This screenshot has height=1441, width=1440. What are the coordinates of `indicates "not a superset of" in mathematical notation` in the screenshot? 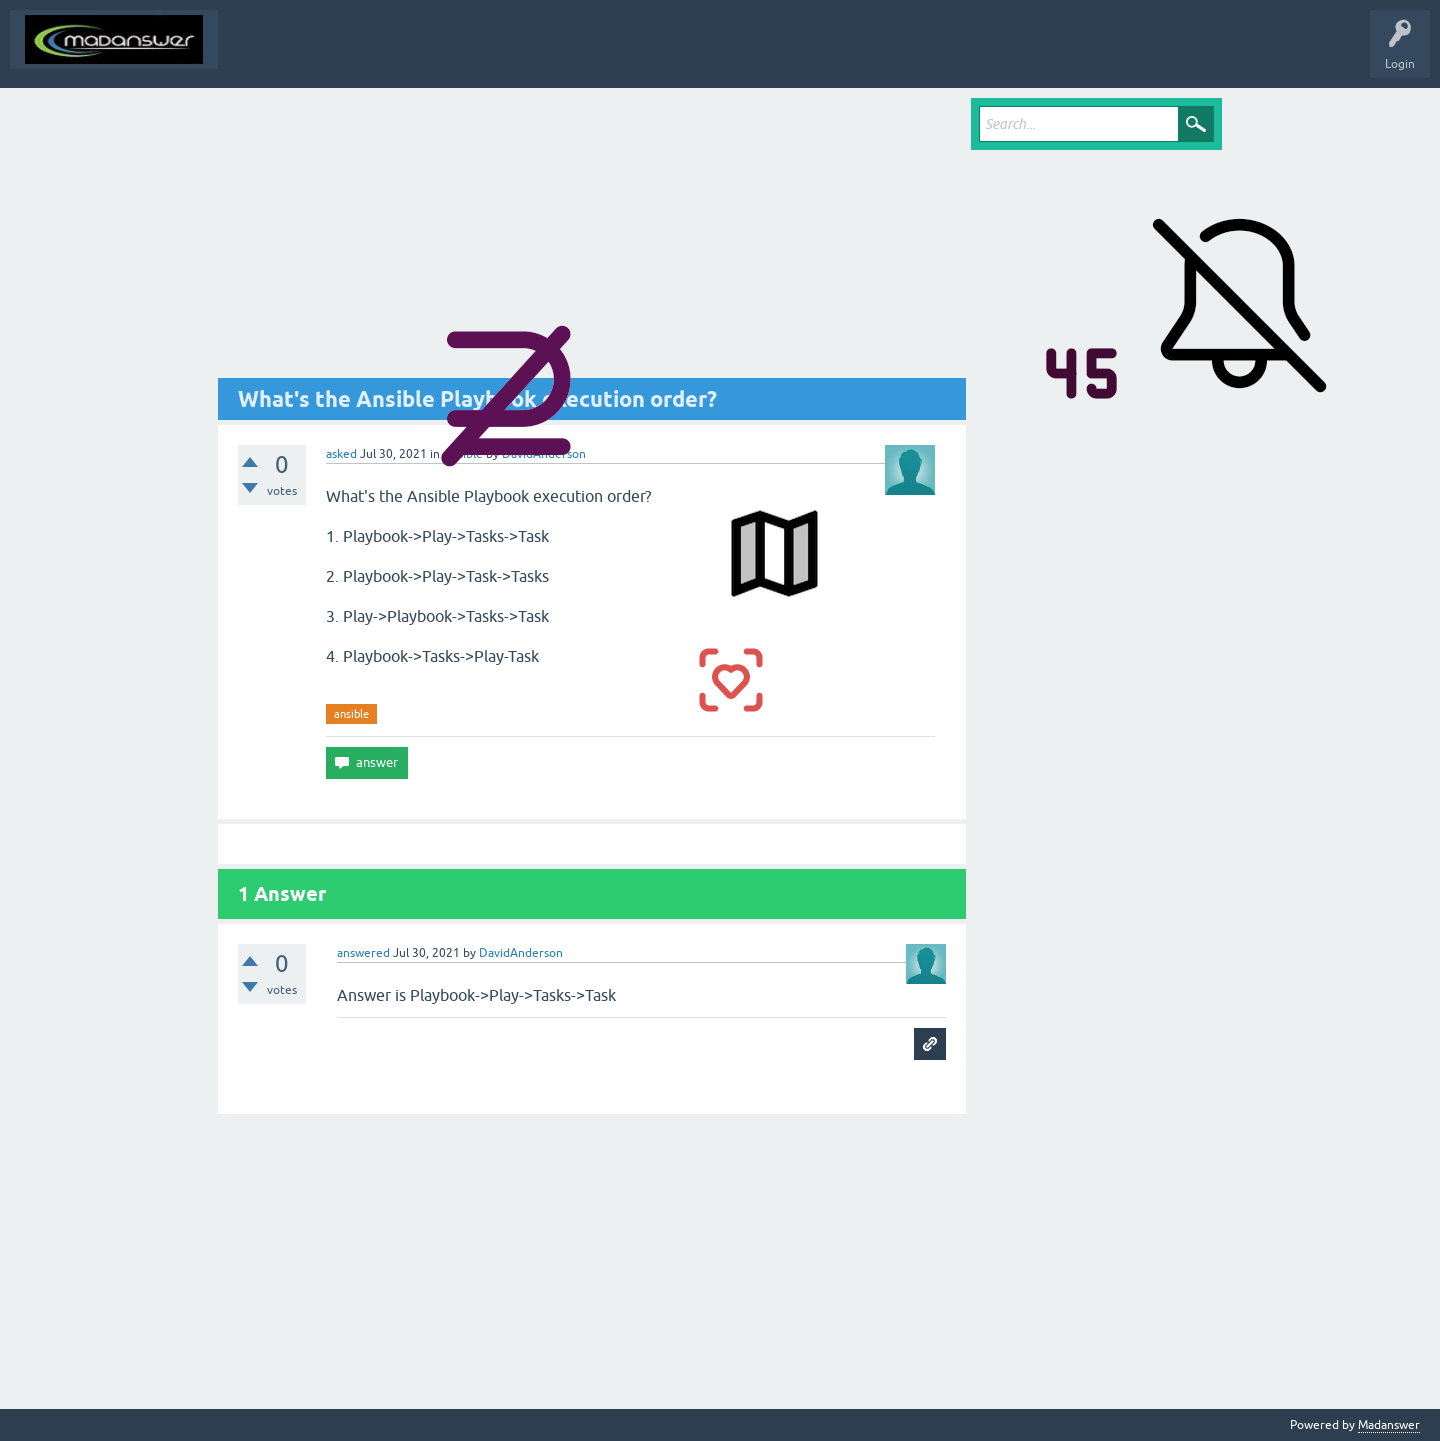 It's located at (506, 396).